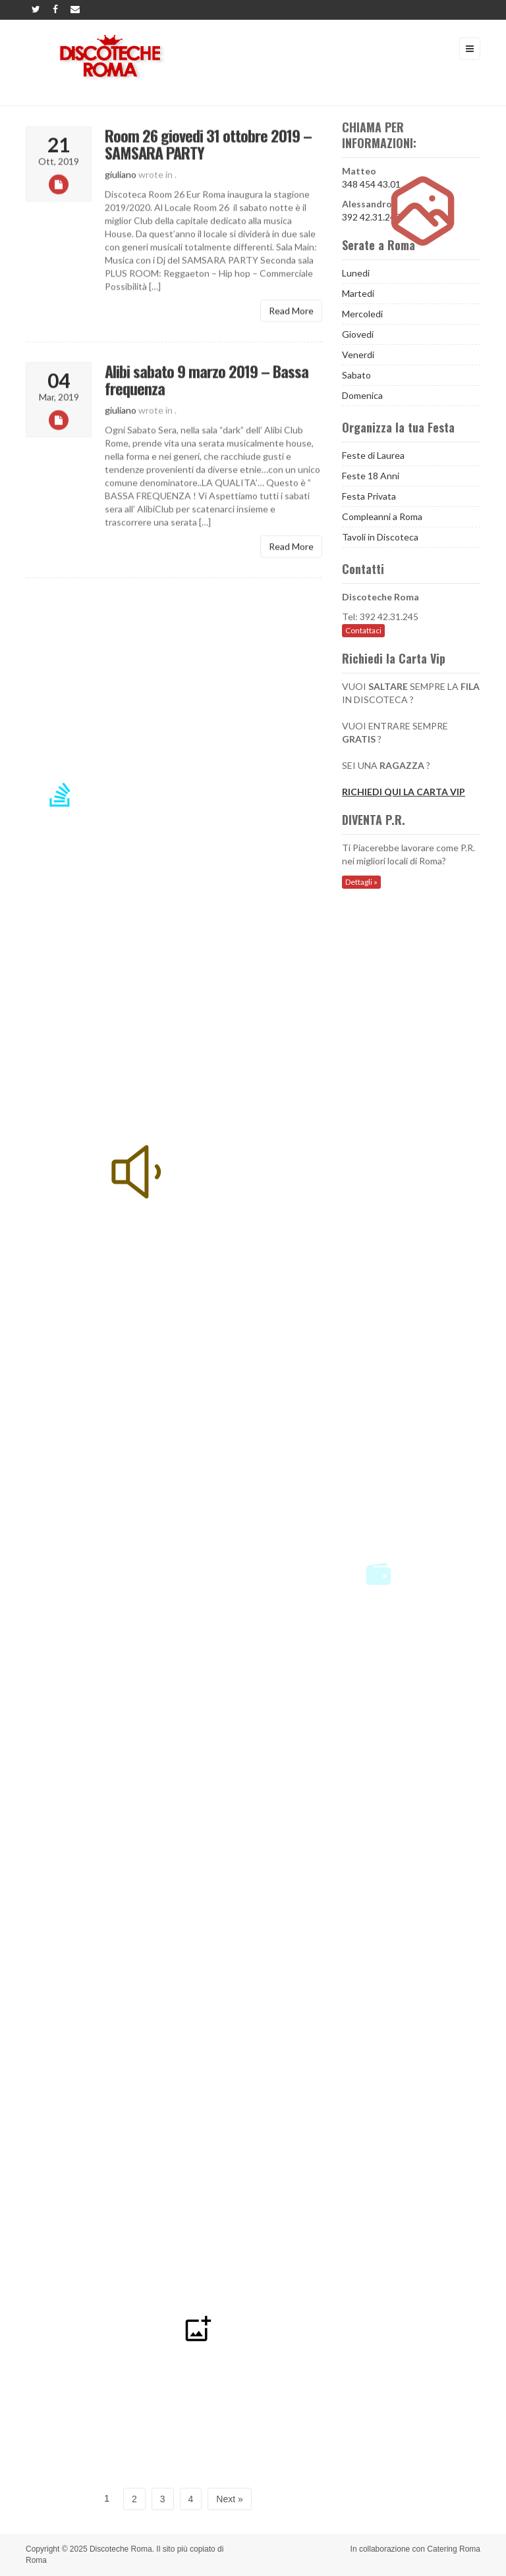 The image size is (506, 2576). What do you see at coordinates (378, 1574) in the screenshot?
I see `access your wallet or payment methods` at bounding box center [378, 1574].